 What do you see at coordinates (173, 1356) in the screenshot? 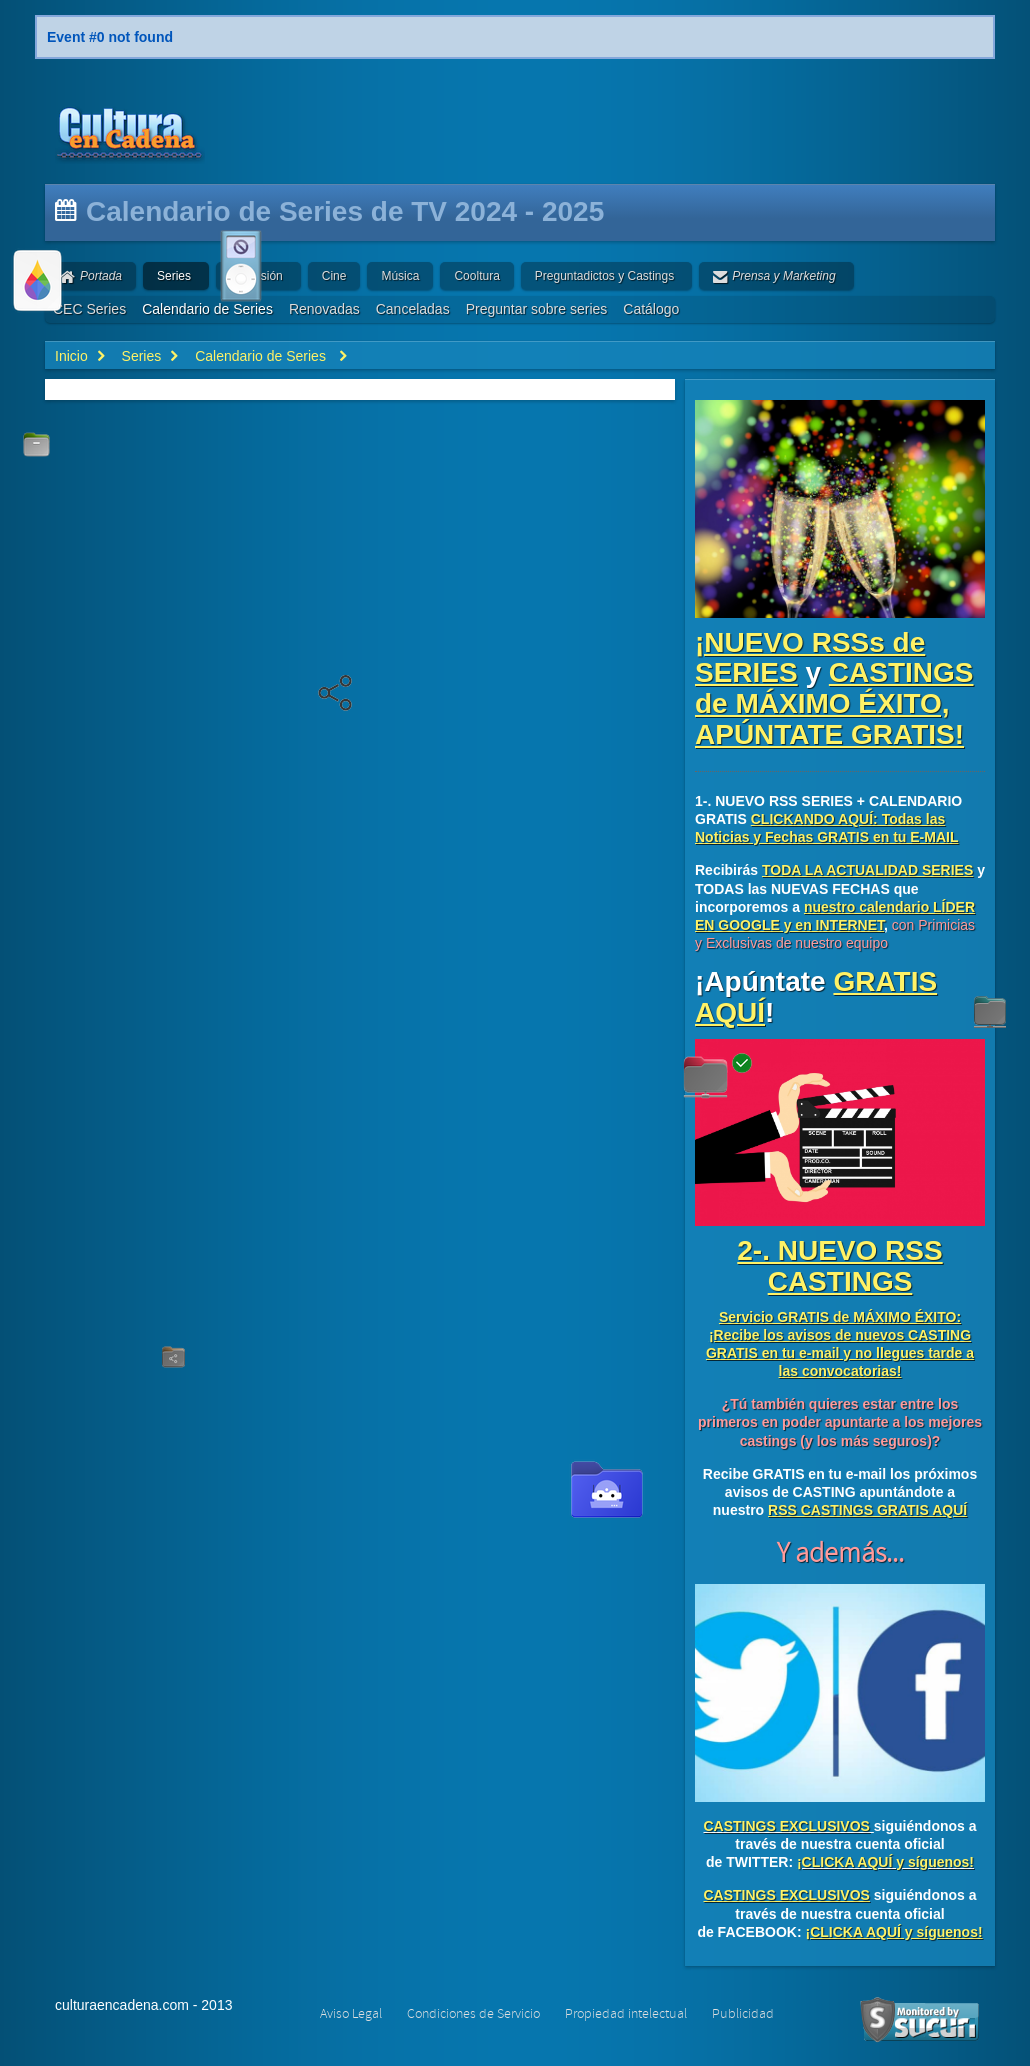
I see `open your public shared folder` at bounding box center [173, 1356].